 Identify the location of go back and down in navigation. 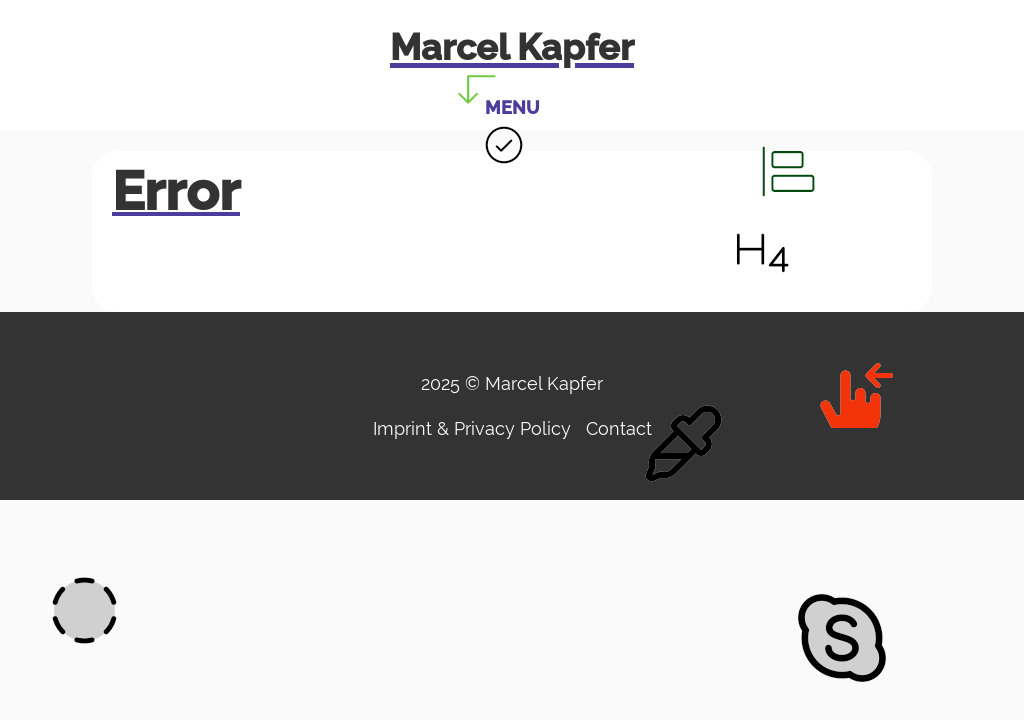
(475, 86).